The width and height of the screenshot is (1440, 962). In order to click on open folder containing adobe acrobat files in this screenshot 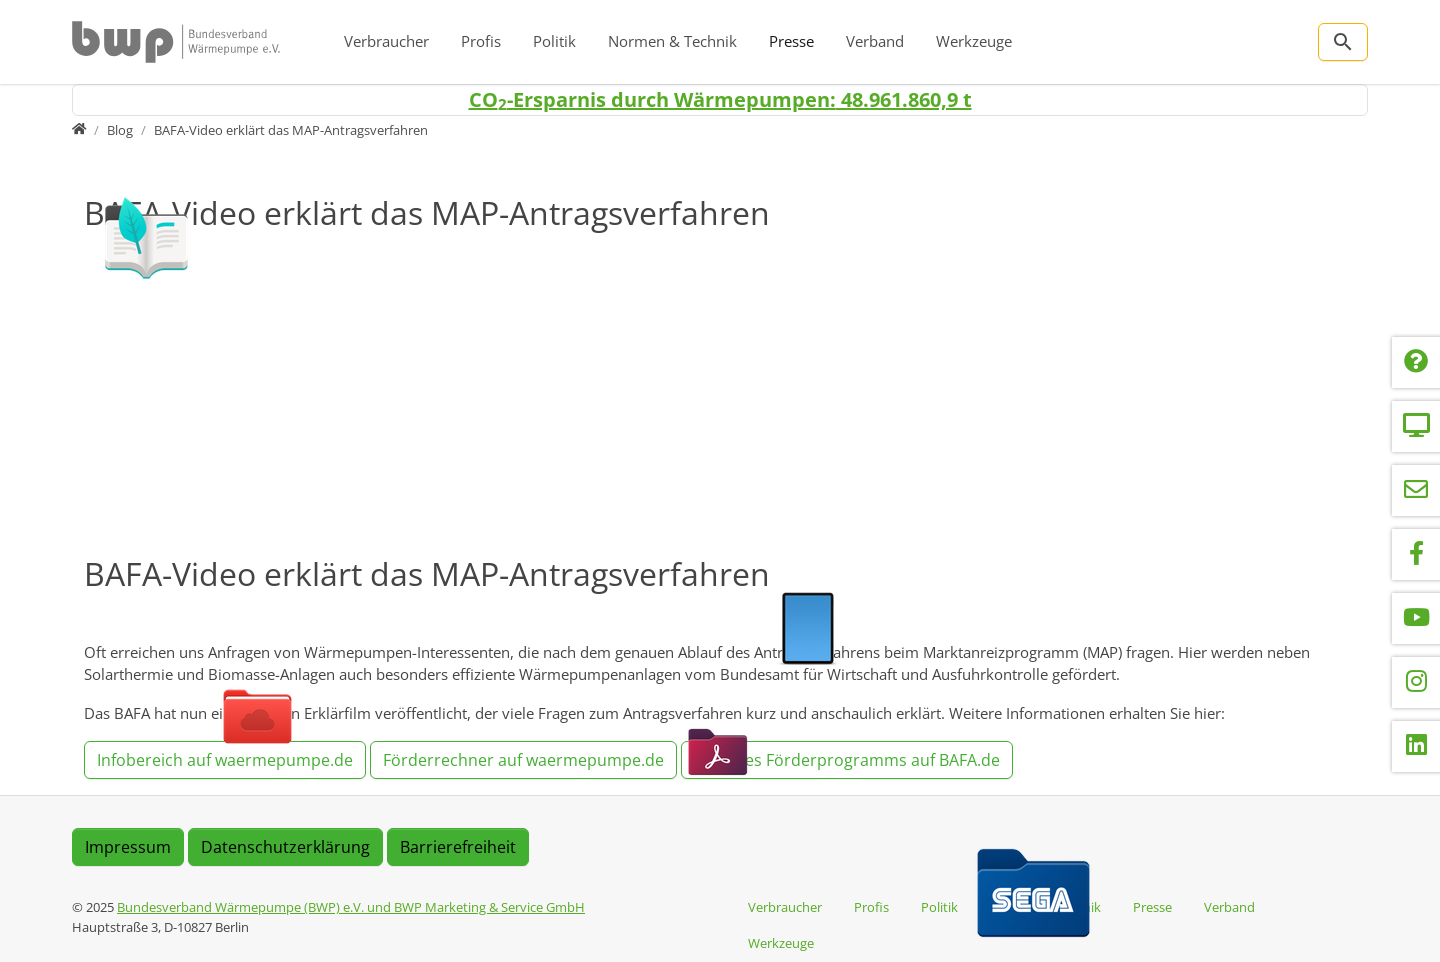, I will do `click(717, 753)`.